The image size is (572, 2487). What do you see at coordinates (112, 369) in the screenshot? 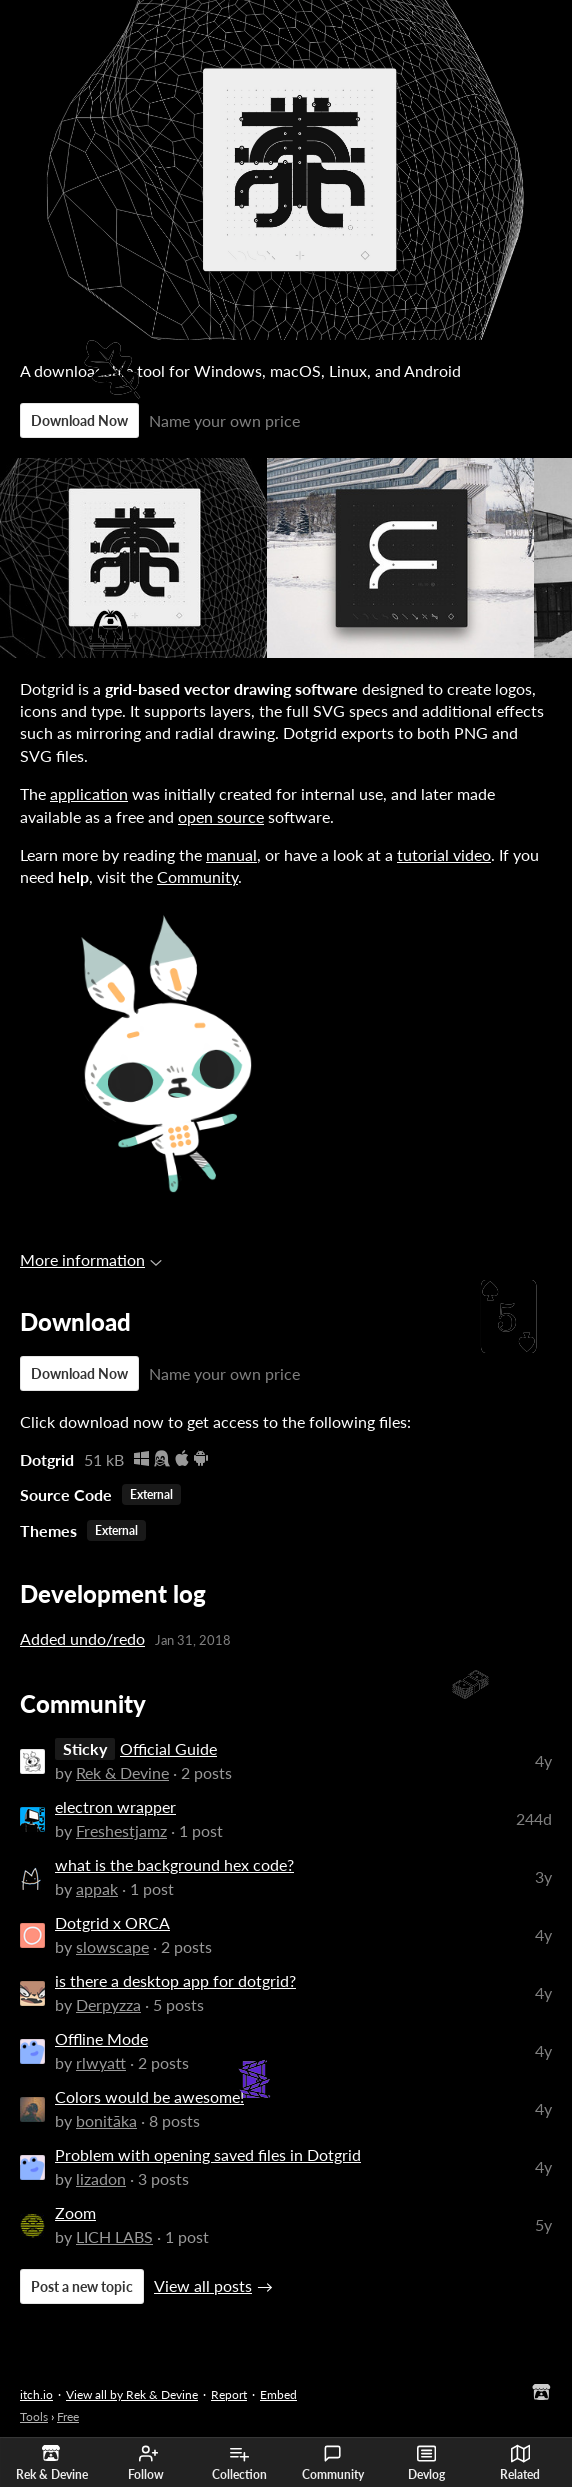
I see `represents nature or environmental category` at bounding box center [112, 369].